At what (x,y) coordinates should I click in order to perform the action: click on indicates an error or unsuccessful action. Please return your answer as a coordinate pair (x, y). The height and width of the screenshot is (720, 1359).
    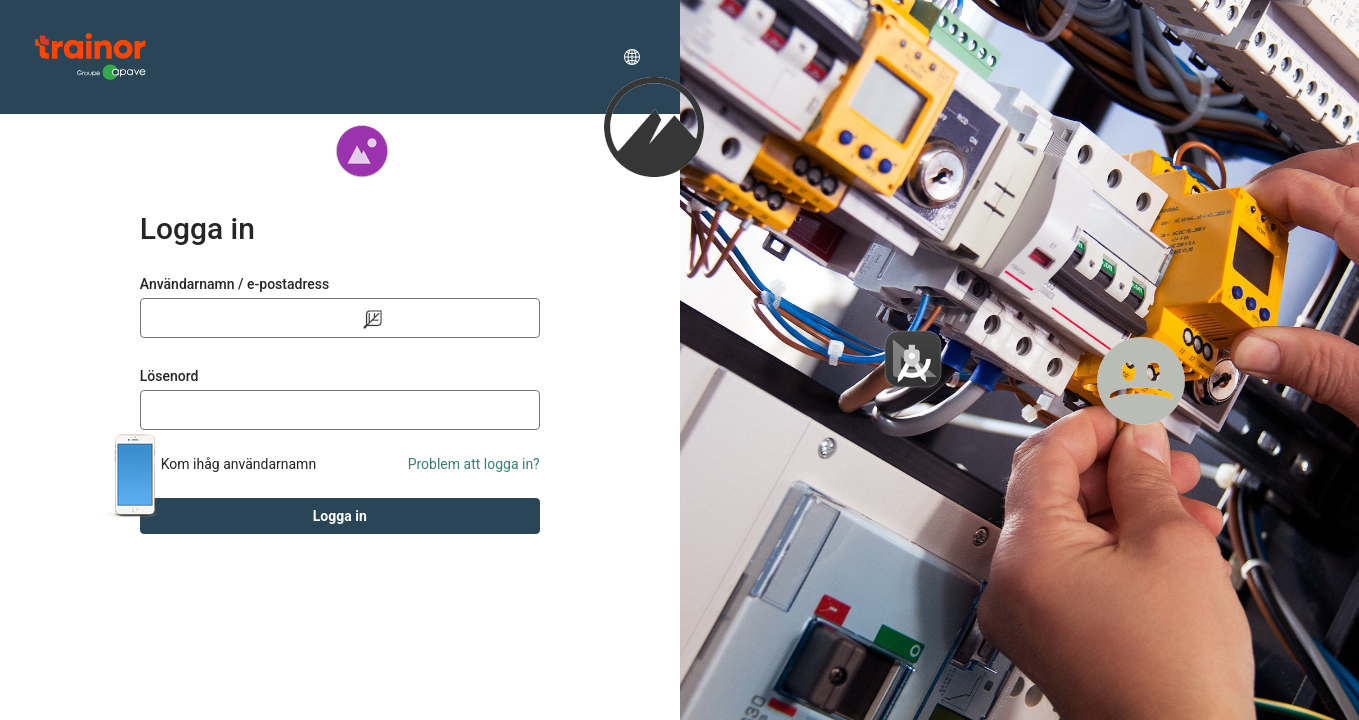
    Looking at the image, I should click on (1141, 381).